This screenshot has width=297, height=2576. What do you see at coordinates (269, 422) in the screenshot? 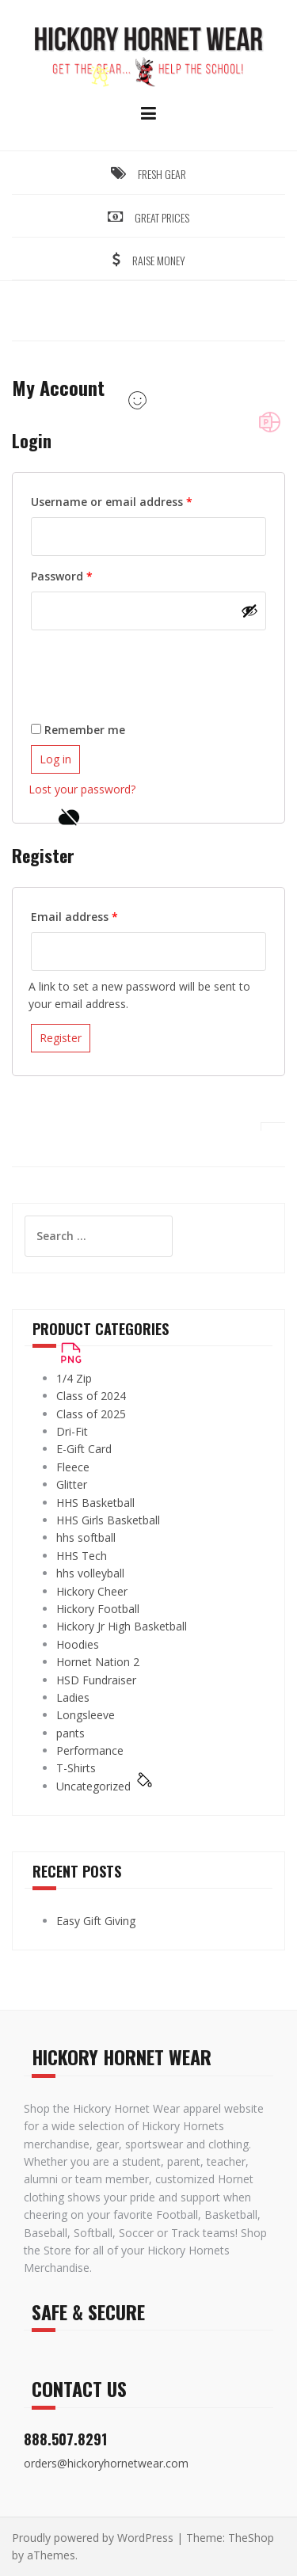
I see `open Microsoft PowerPoint` at bounding box center [269, 422].